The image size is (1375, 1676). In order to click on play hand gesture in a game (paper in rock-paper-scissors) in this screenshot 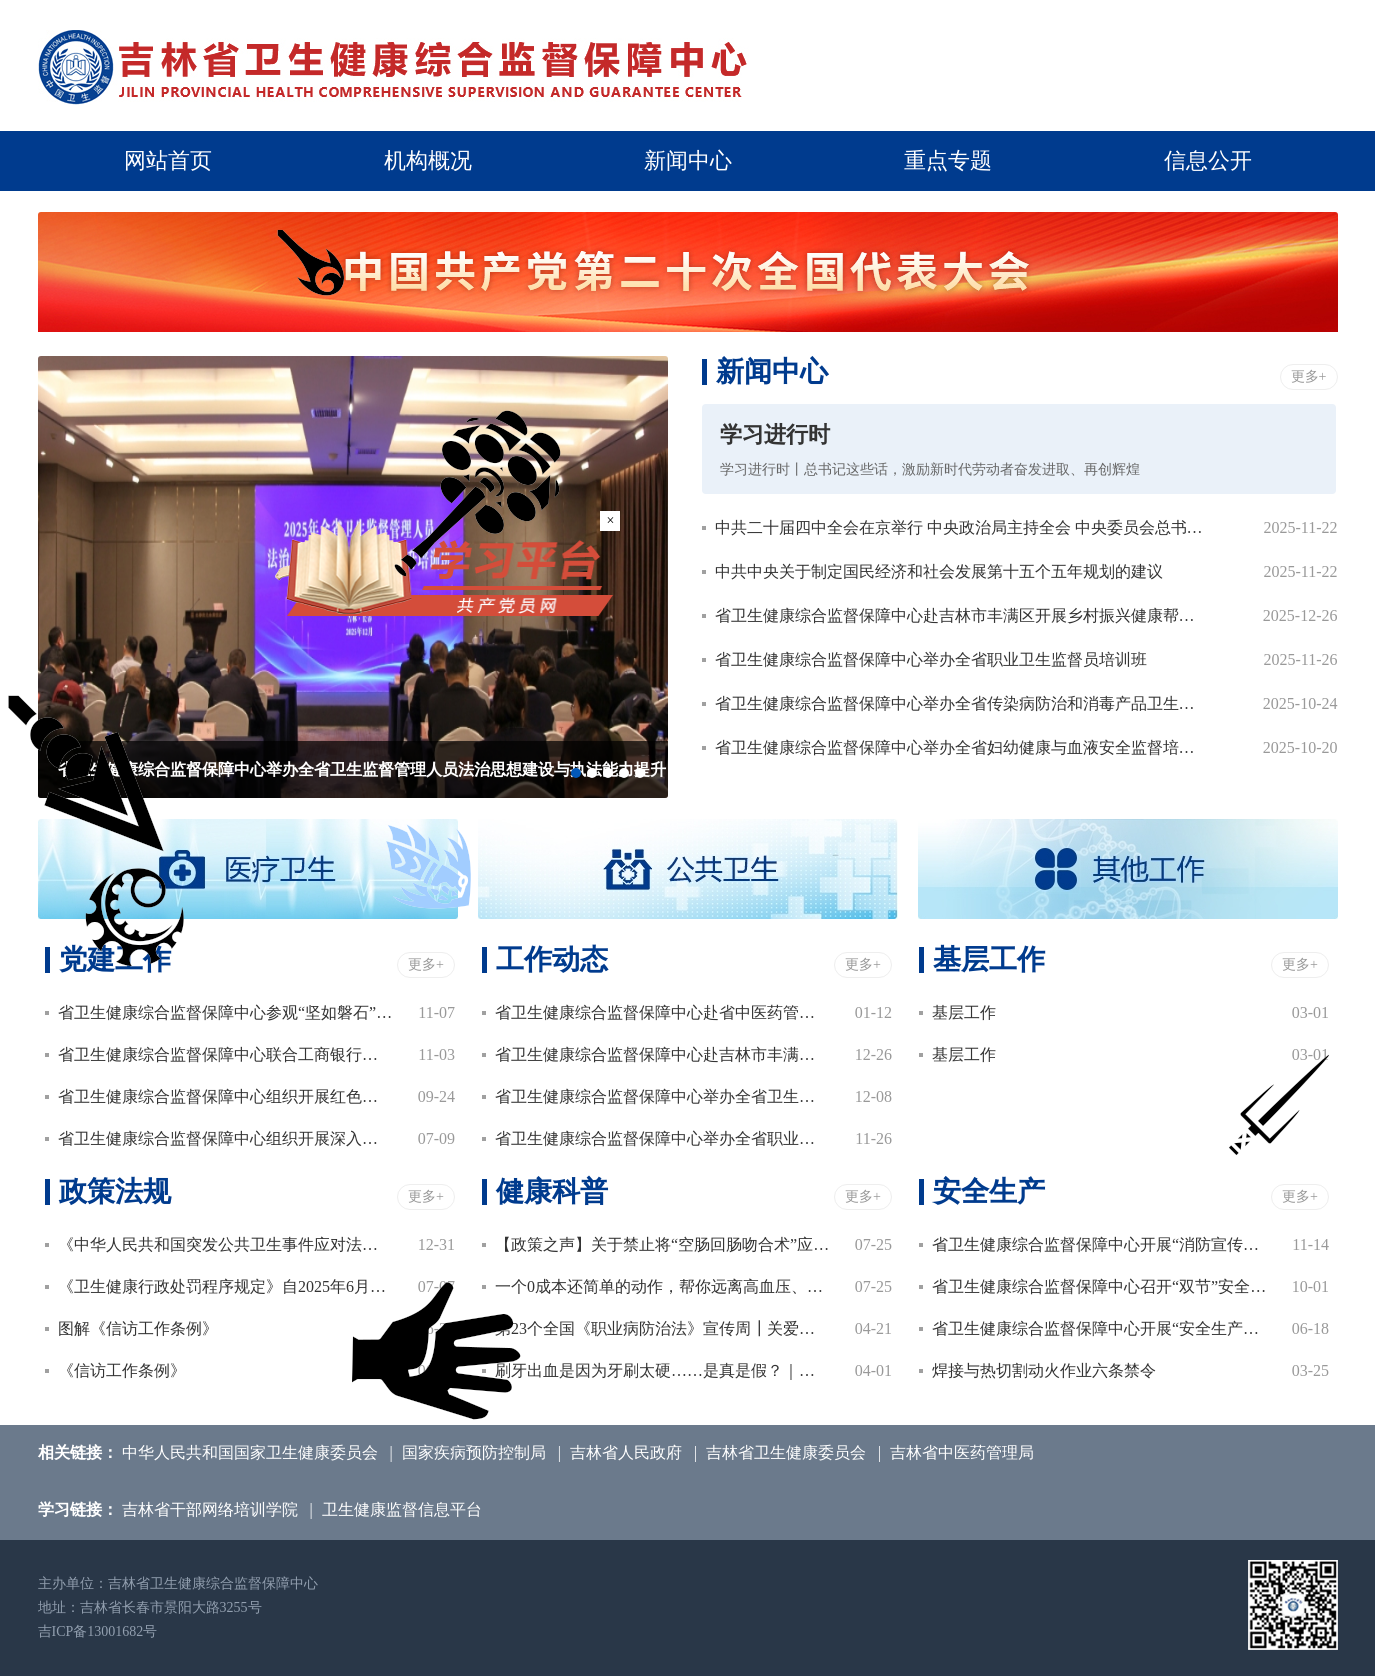, I will do `click(437, 1344)`.